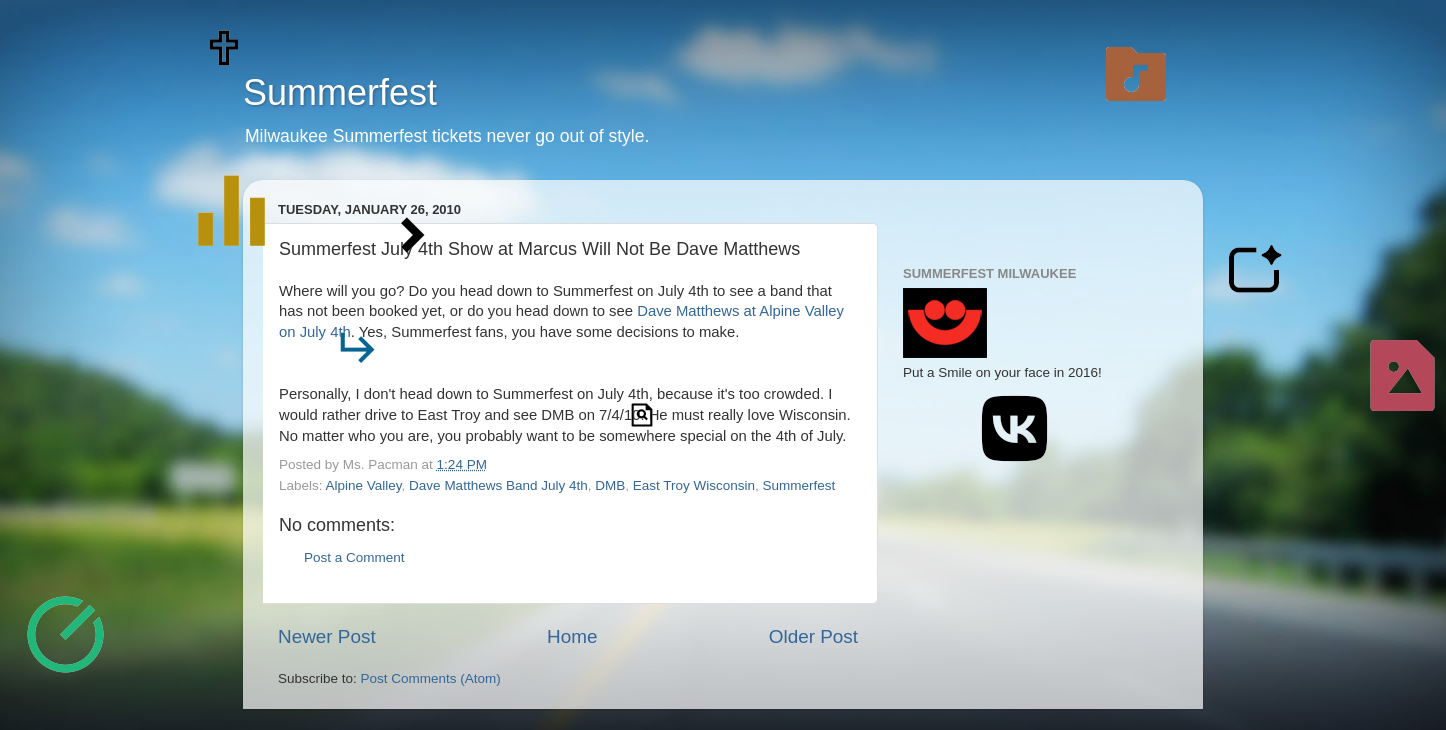 Image resolution: width=1446 pixels, height=730 pixels. What do you see at coordinates (355, 347) in the screenshot?
I see `reply to a message or comment` at bounding box center [355, 347].